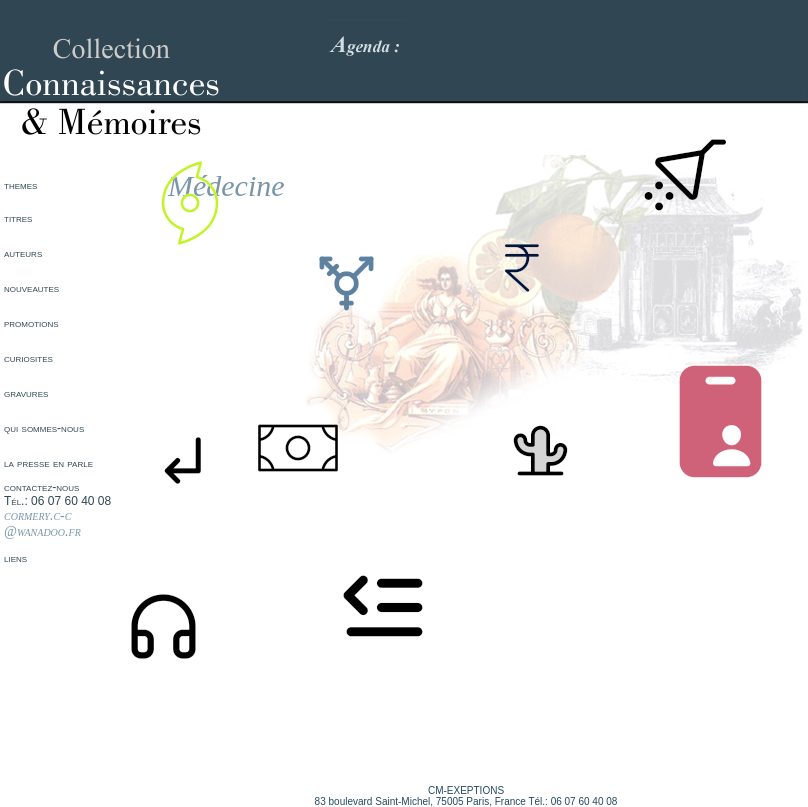 The image size is (808, 807). Describe the element at coordinates (384, 607) in the screenshot. I see `decrease text indentation` at that location.